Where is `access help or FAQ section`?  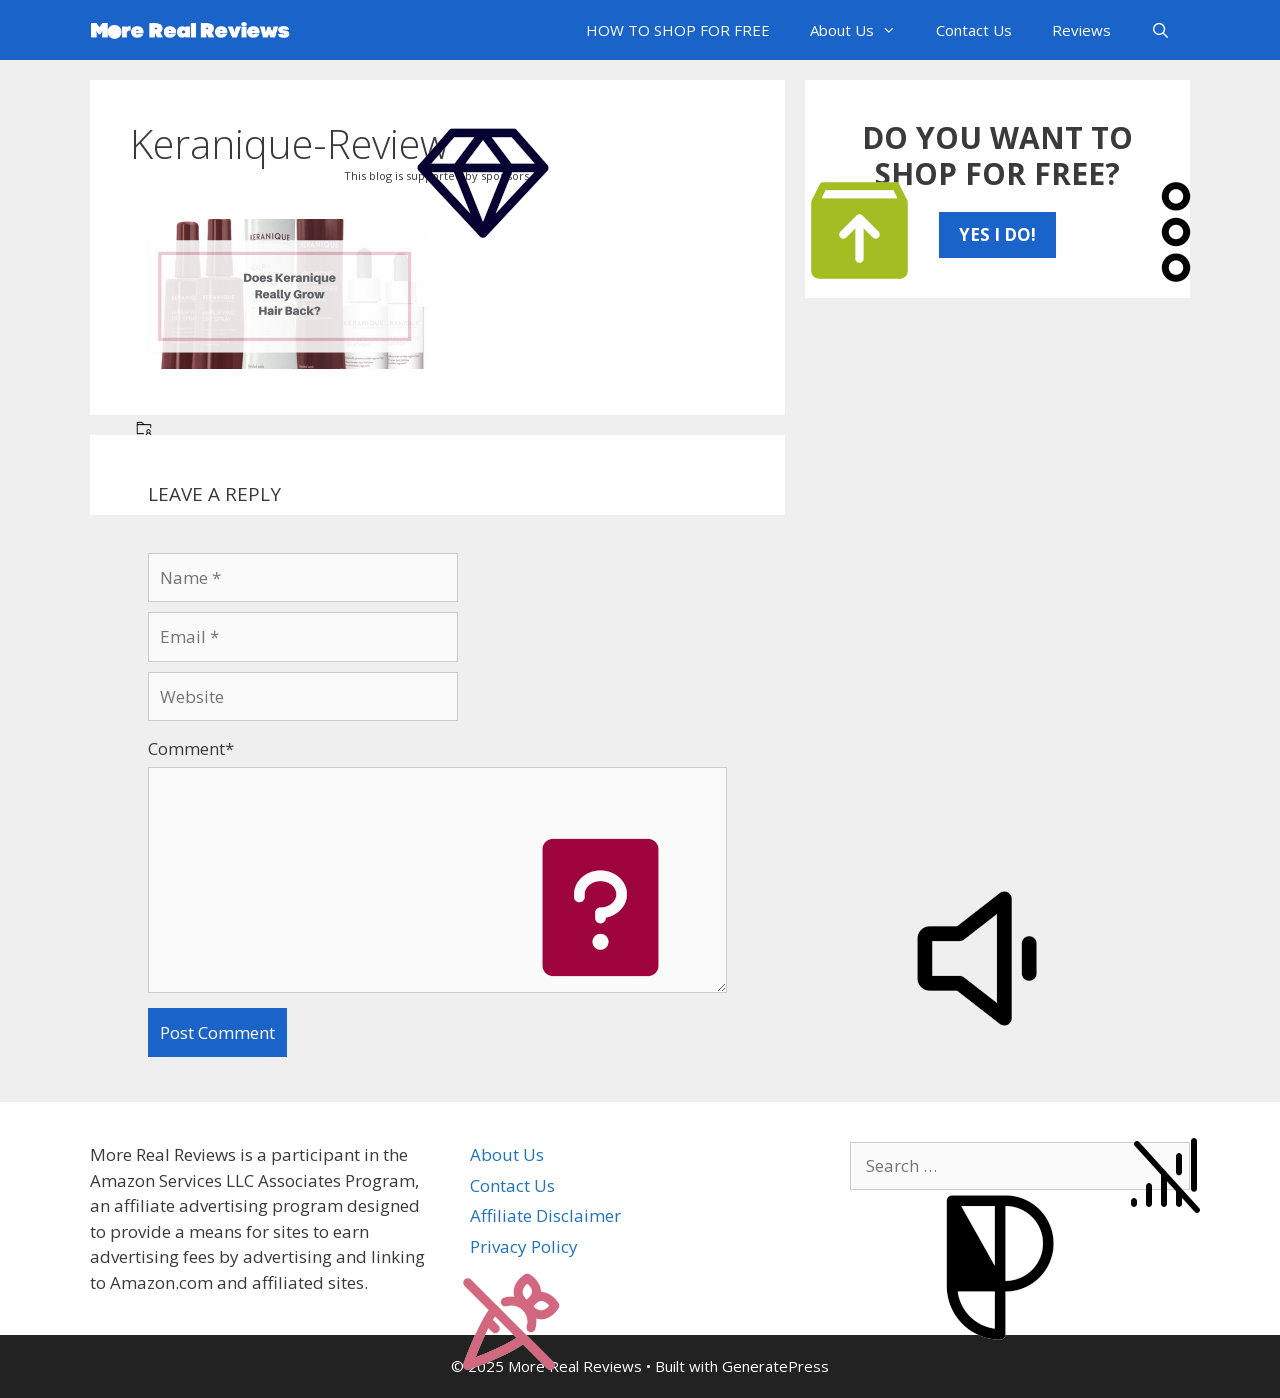
access help or FAQ section is located at coordinates (600, 907).